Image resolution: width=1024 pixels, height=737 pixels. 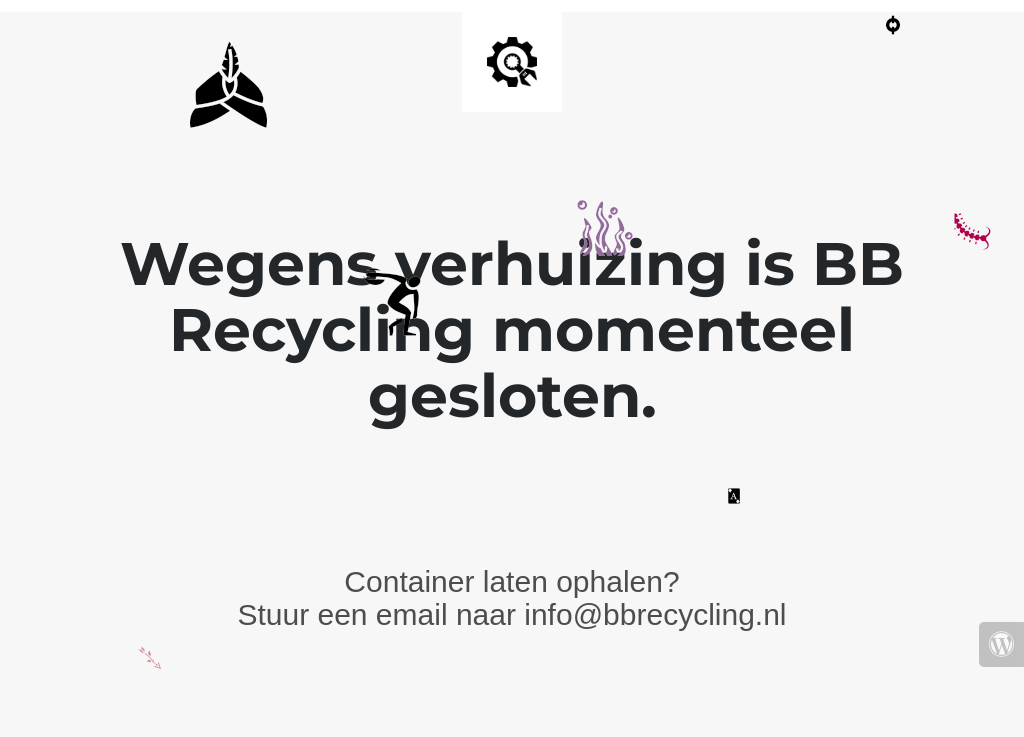 What do you see at coordinates (972, 231) in the screenshot?
I see `indicates bug or pest-related content in a game` at bounding box center [972, 231].